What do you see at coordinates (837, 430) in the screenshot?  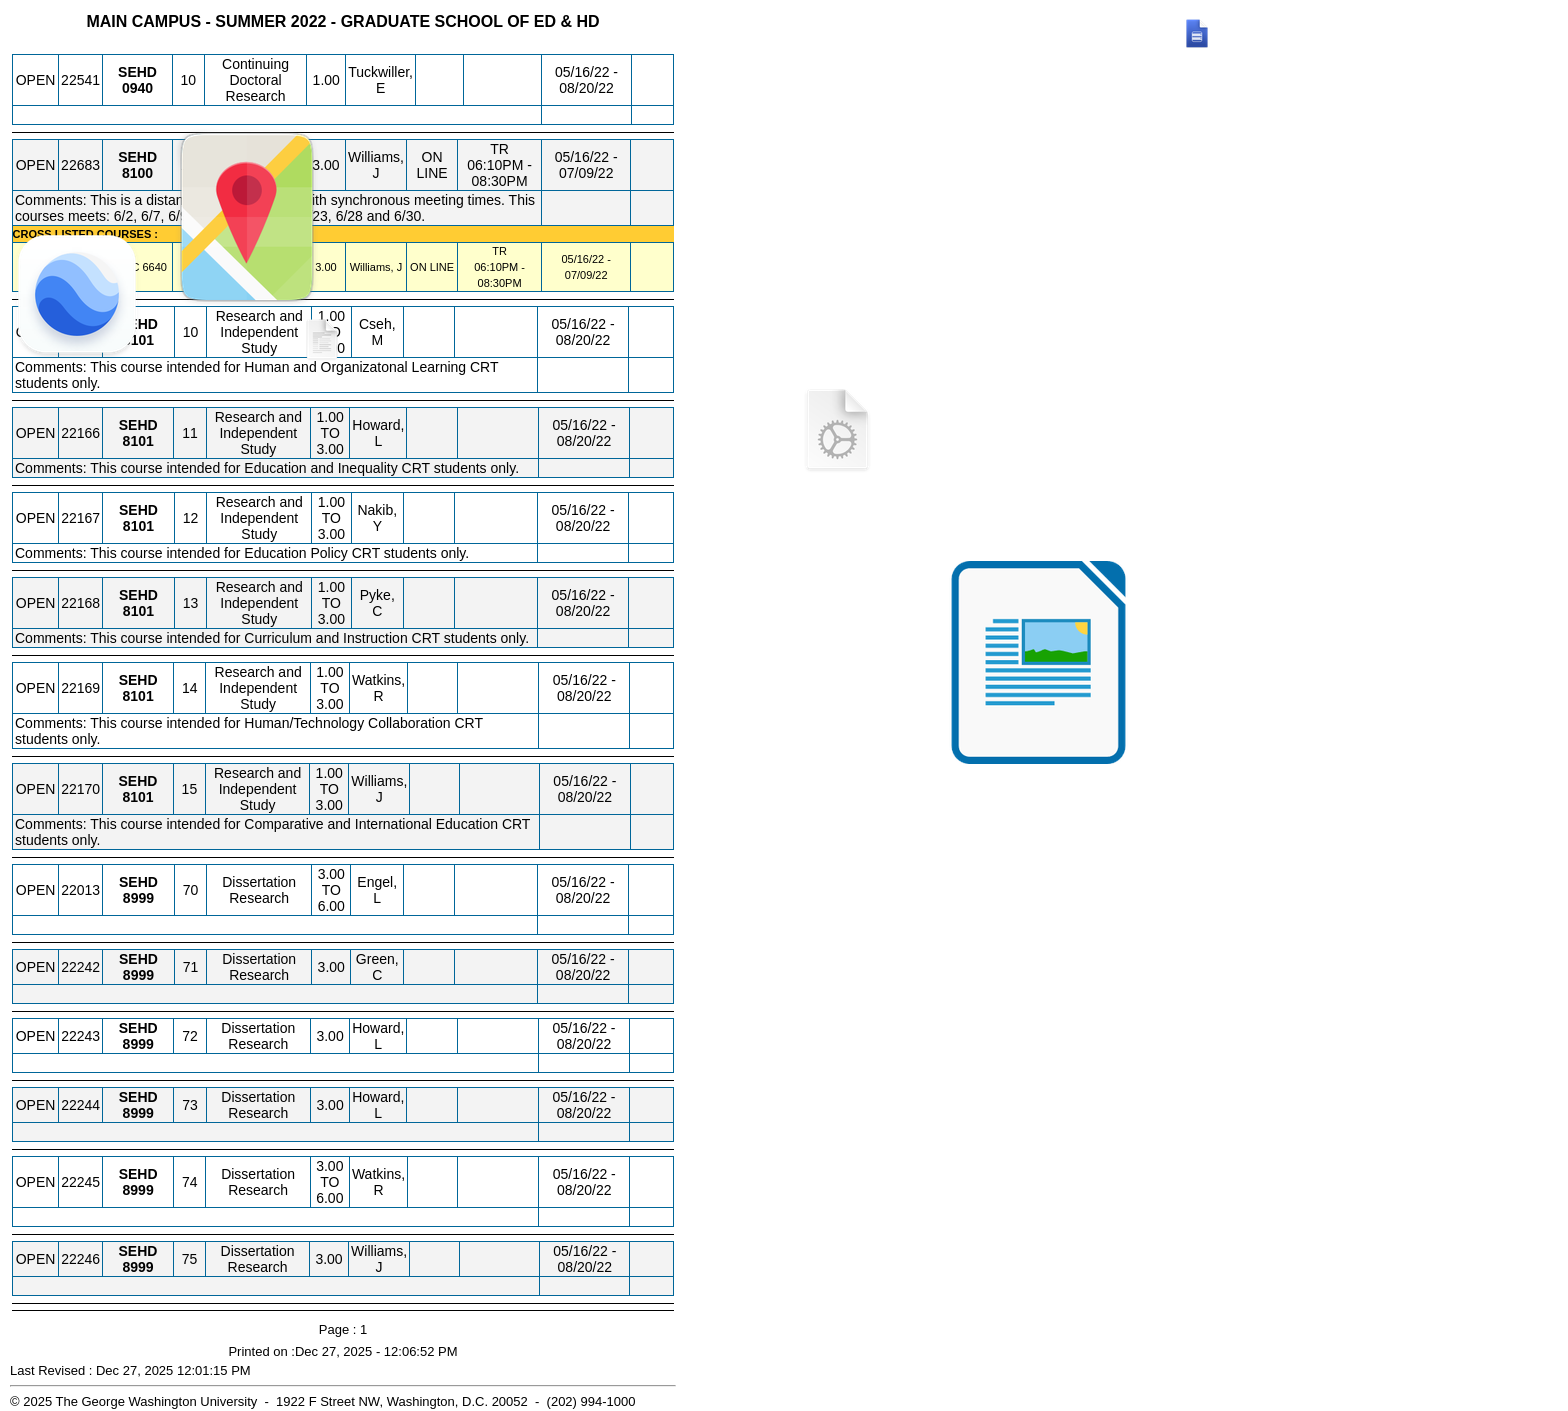 I see `a batch file or executable script` at bounding box center [837, 430].